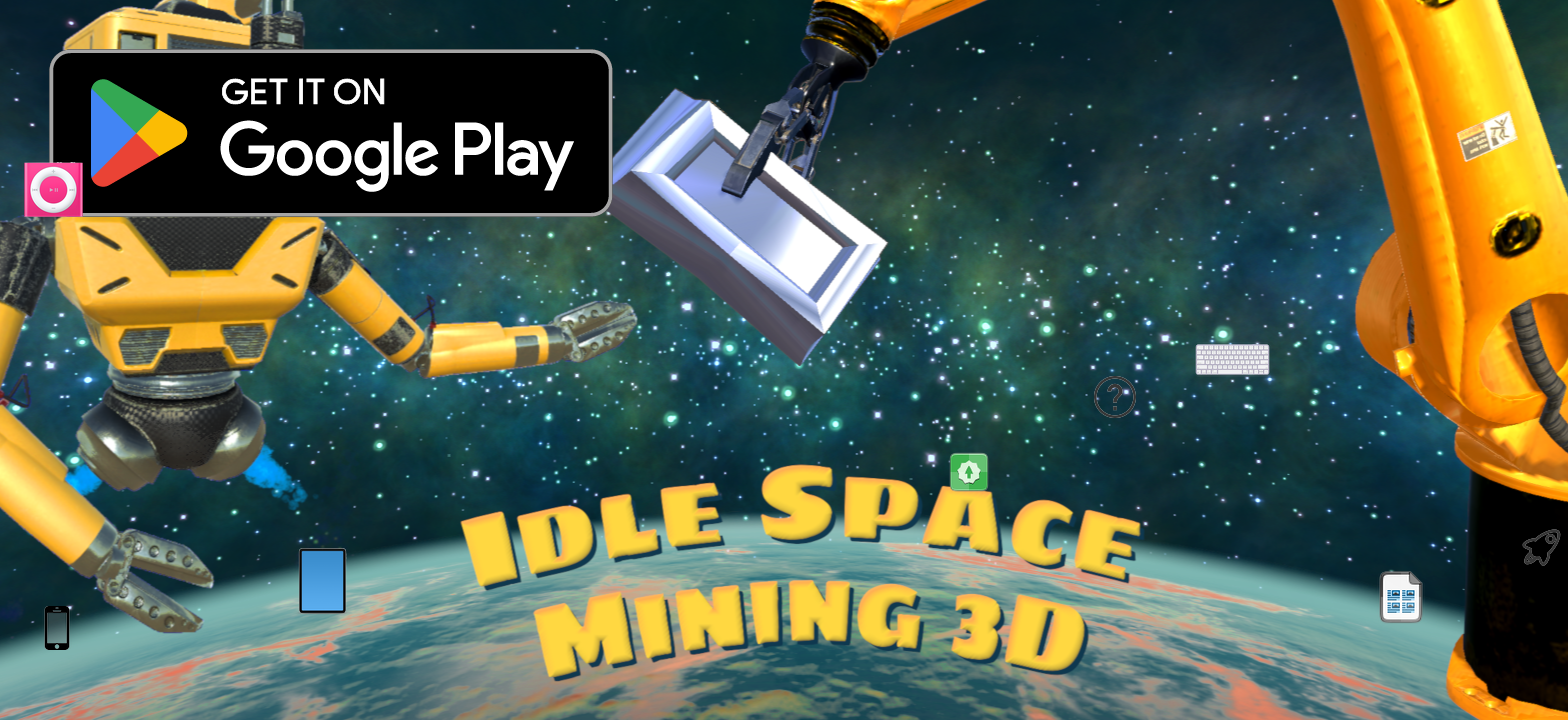 The height and width of the screenshot is (720, 1568). I want to click on view connected iPhone device, so click(57, 628).